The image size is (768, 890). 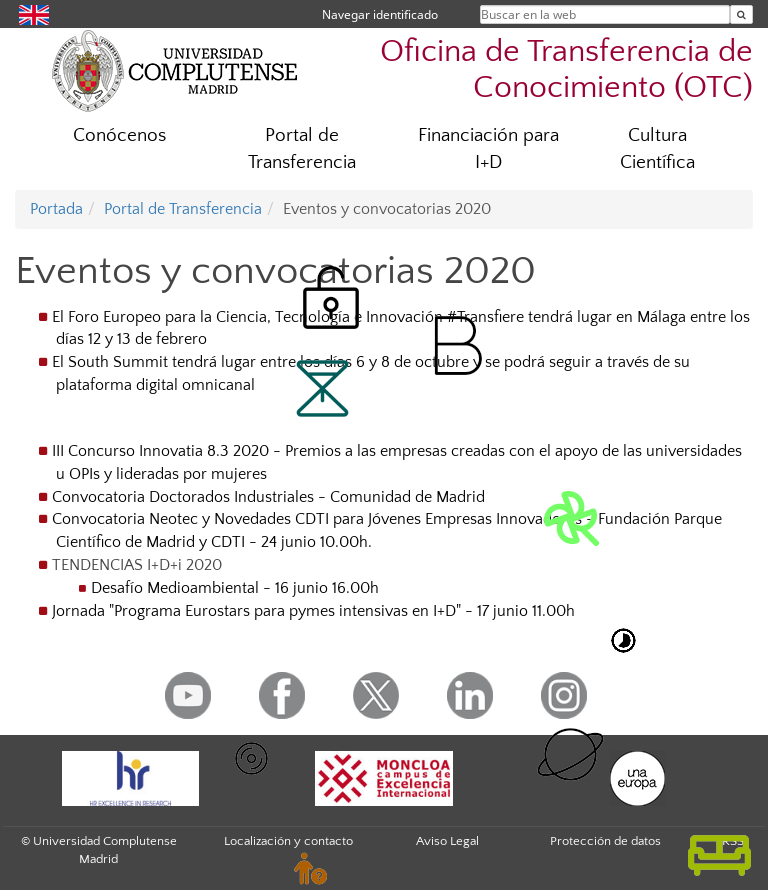 What do you see at coordinates (572, 519) in the screenshot?
I see `decorative or playful element indicating a fun feature` at bounding box center [572, 519].